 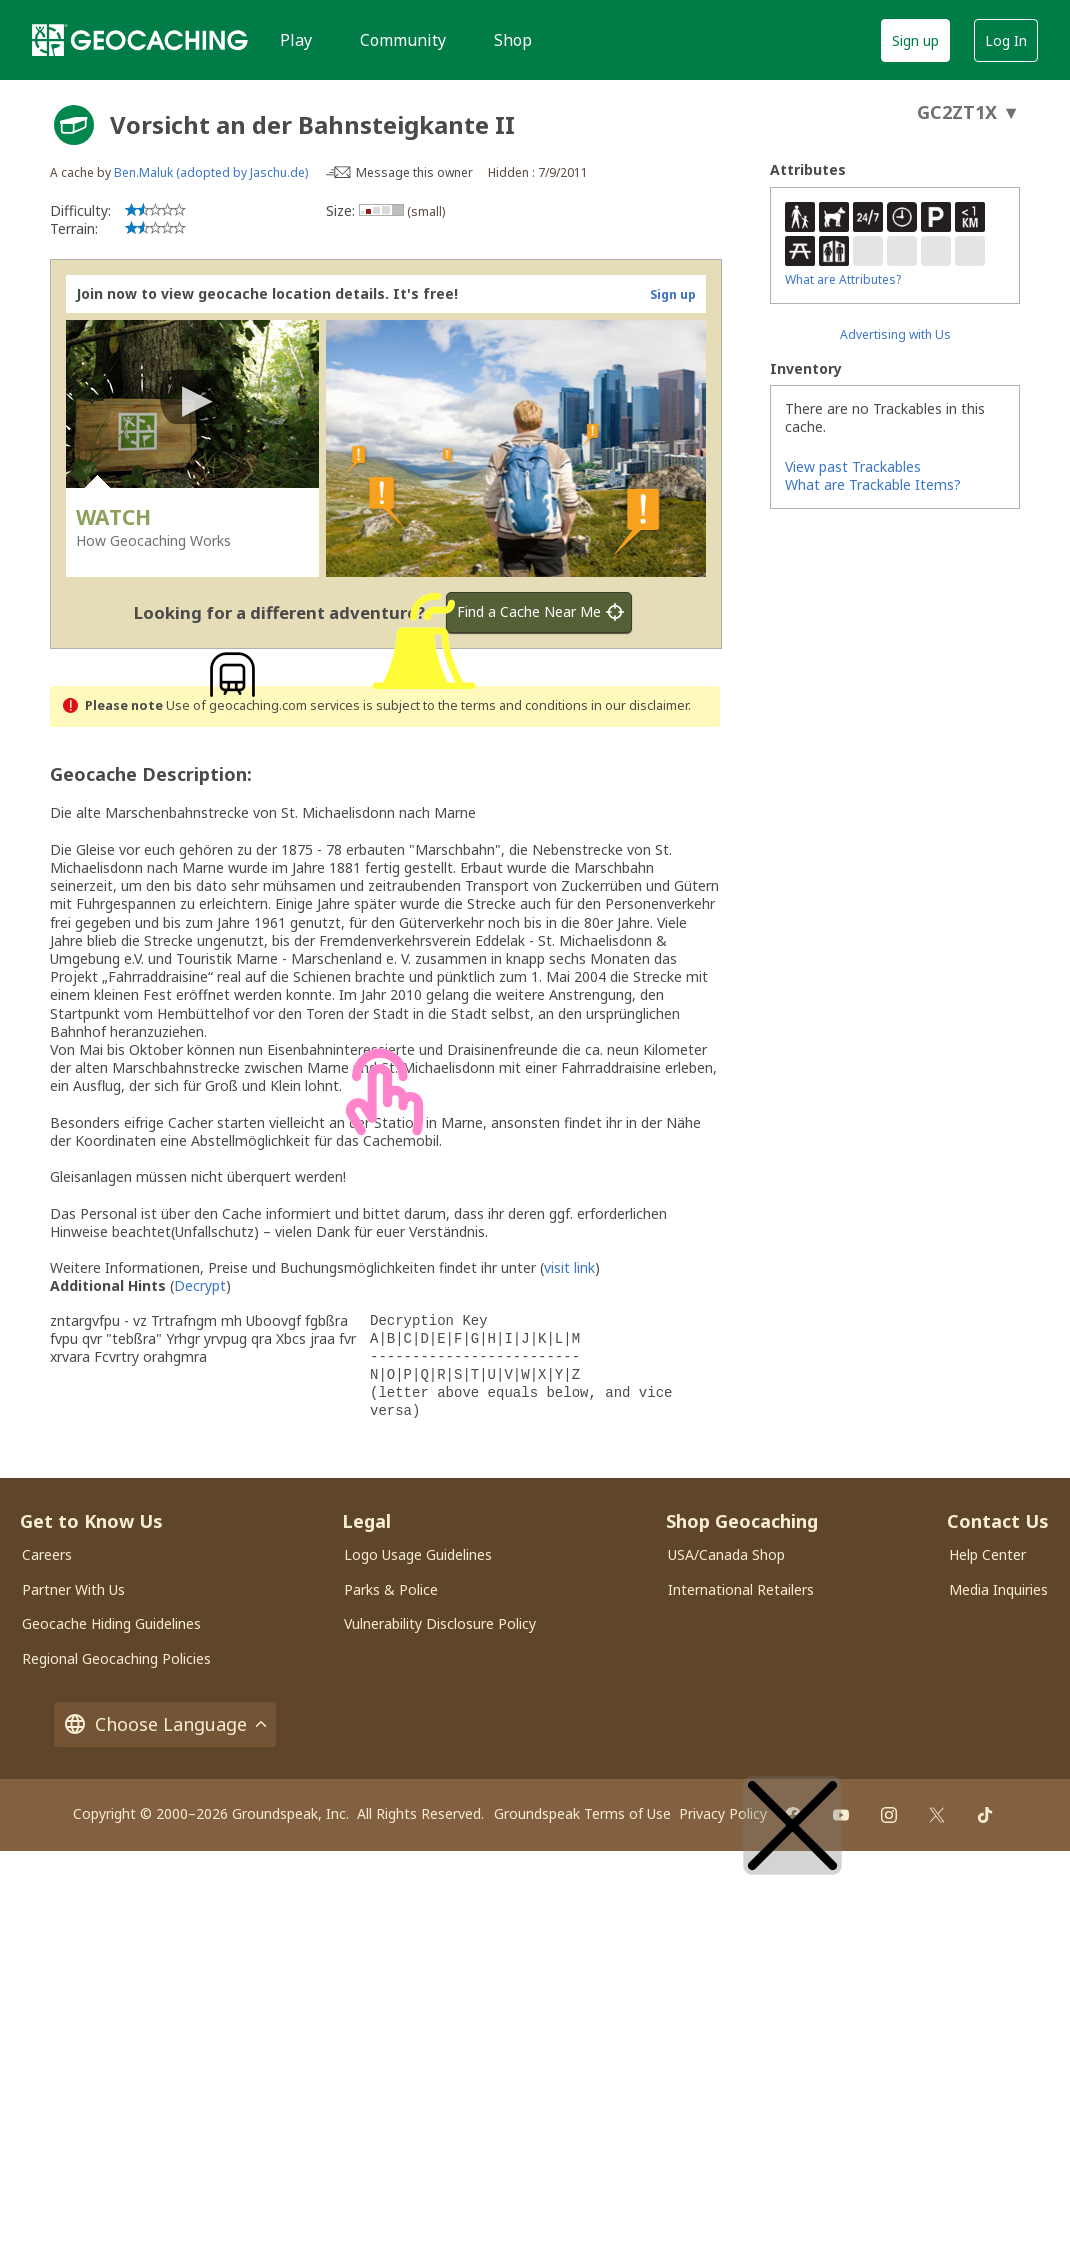 What do you see at coordinates (384, 1093) in the screenshot?
I see `tap to interact with this element` at bounding box center [384, 1093].